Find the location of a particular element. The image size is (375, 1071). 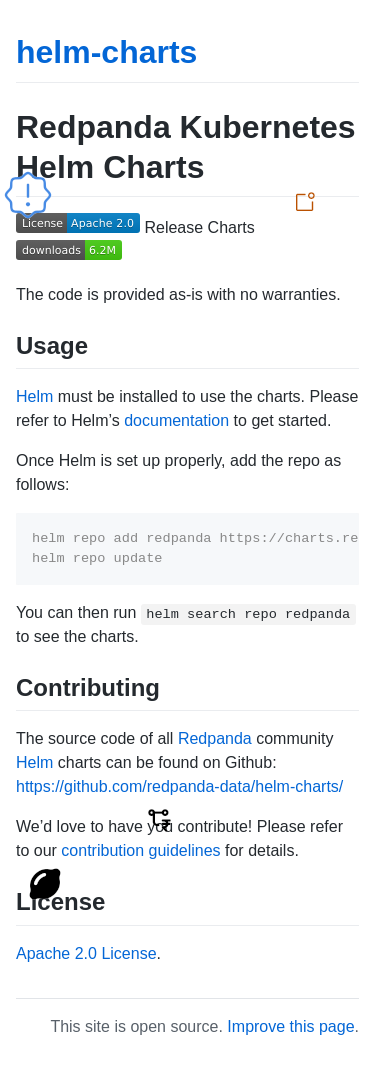

indicates a warning or alert requiring attention is located at coordinates (28, 195).